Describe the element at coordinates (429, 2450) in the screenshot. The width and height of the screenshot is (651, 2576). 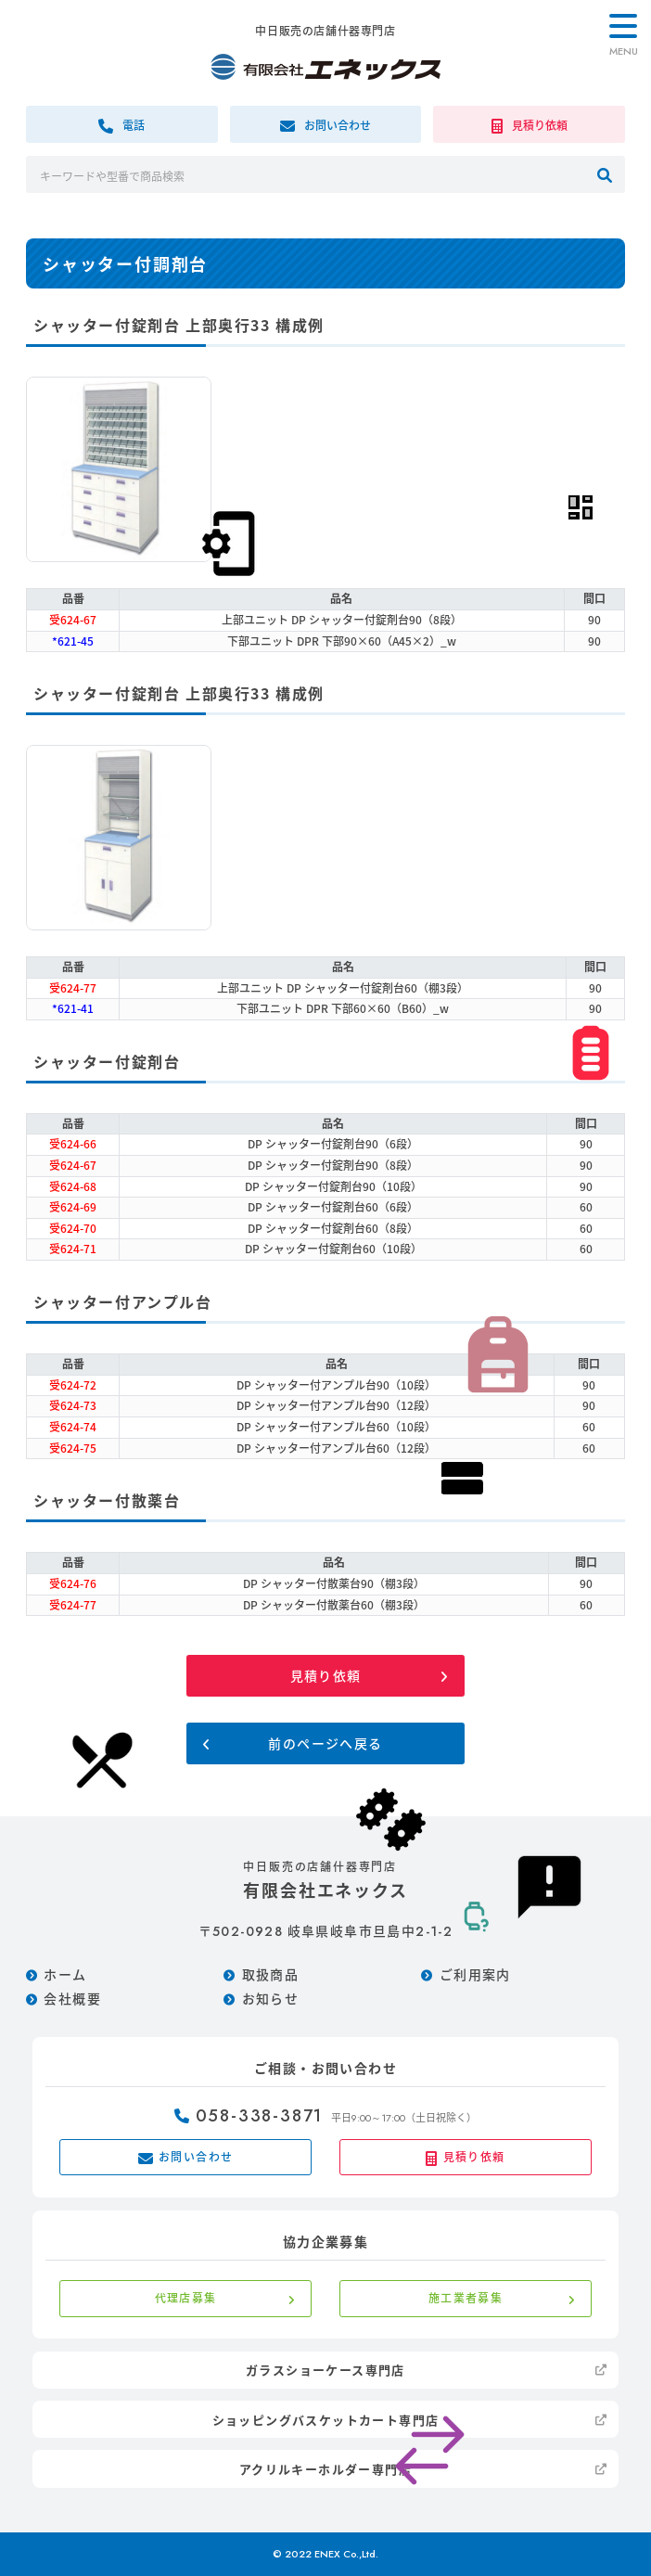
I see `swap or exchange items` at that location.